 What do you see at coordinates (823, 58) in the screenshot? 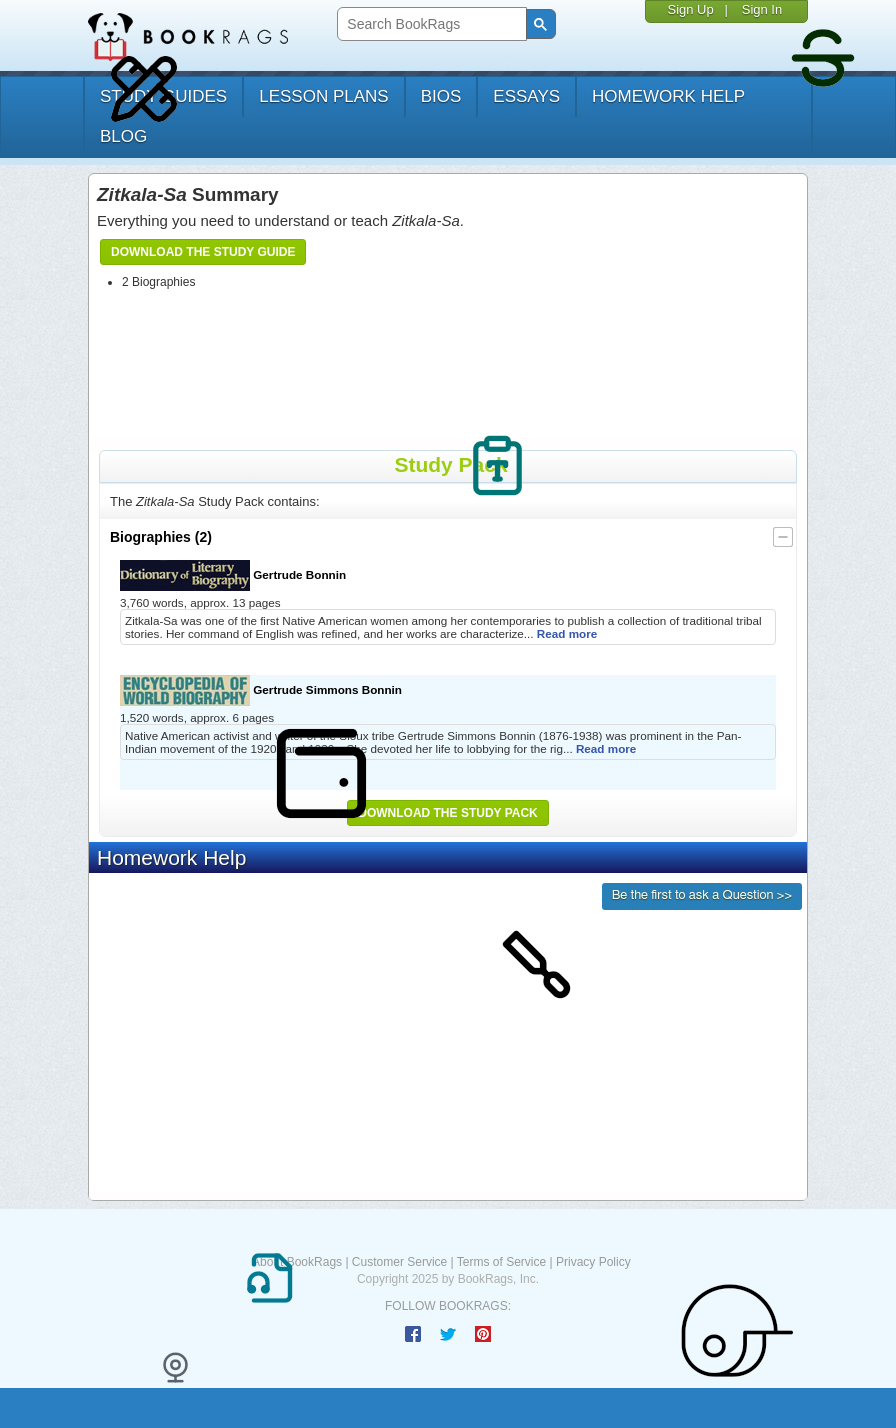
I see `apply strikethrough formatting to selected text` at bounding box center [823, 58].